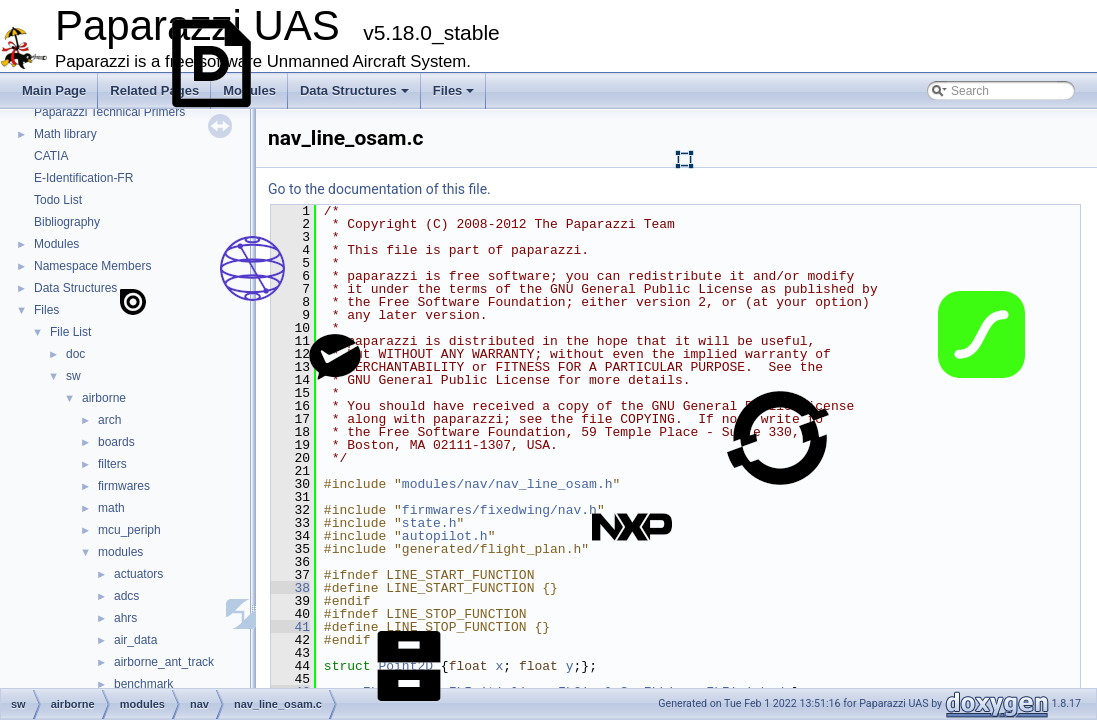  What do you see at coordinates (133, 302) in the screenshot?
I see `open Issuu digital publishing platform` at bounding box center [133, 302].